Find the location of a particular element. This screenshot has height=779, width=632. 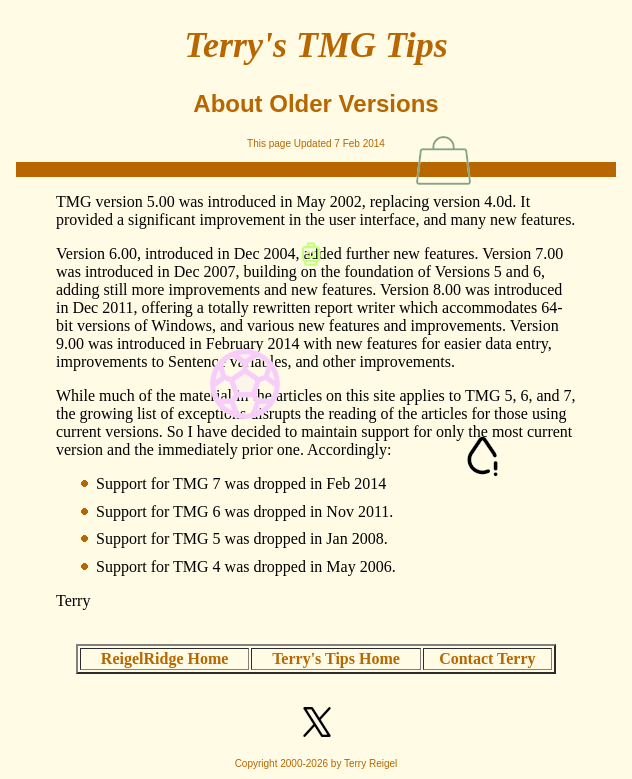

lego or block-style avatar icon is located at coordinates (311, 254).